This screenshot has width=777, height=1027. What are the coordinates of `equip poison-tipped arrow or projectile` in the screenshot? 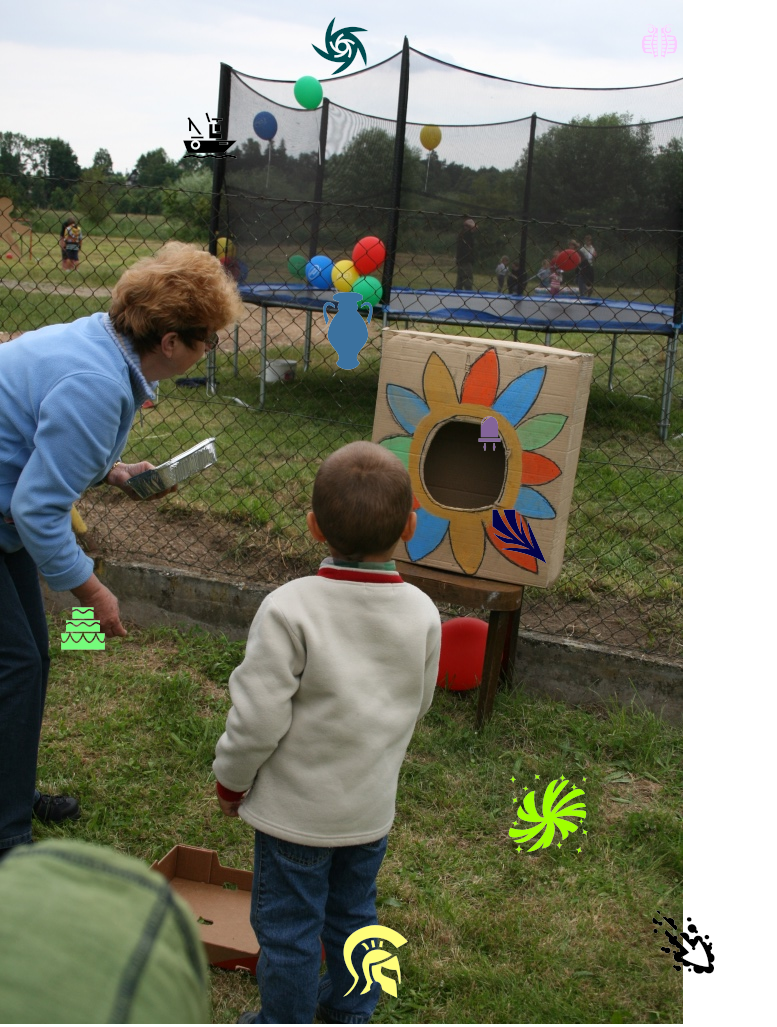 It's located at (683, 942).